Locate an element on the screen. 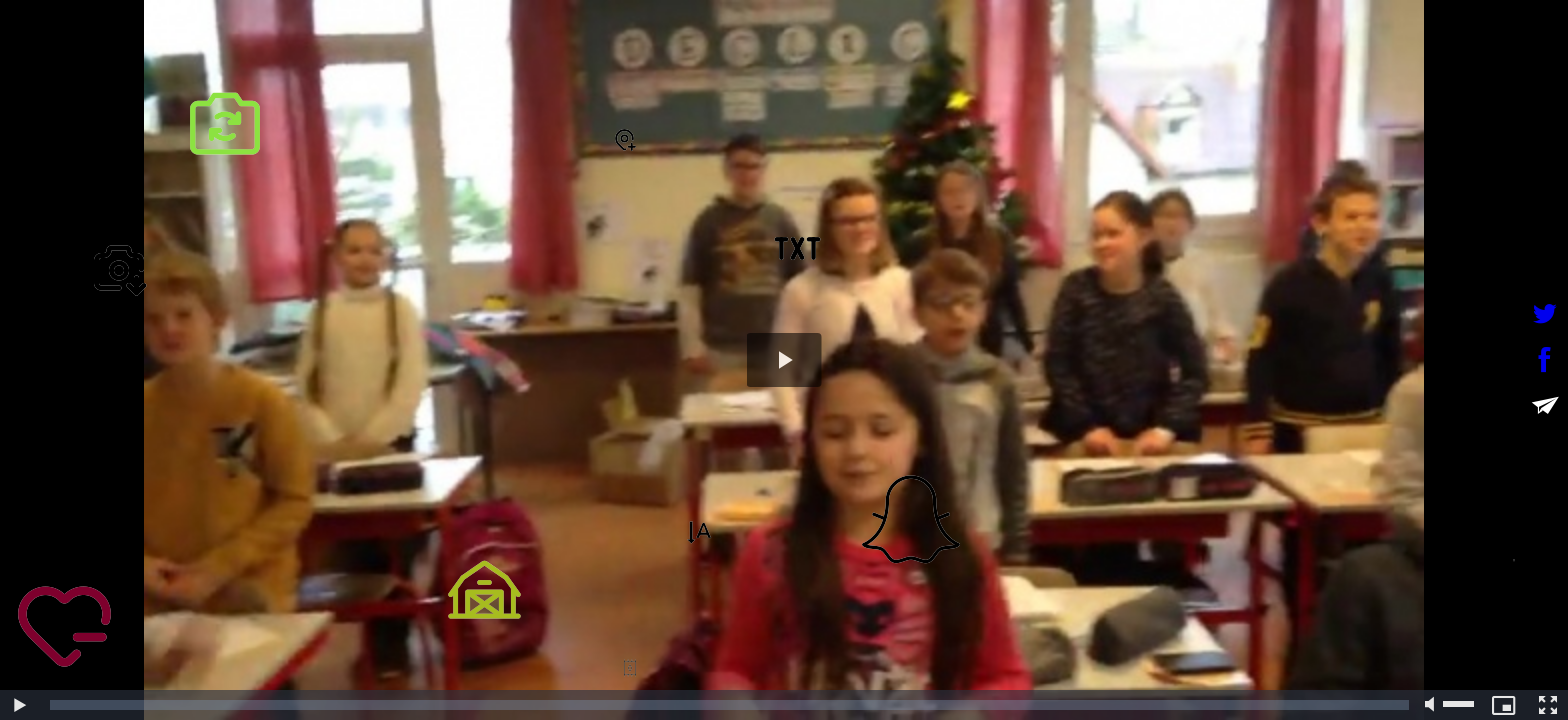 This screenshot has height=720, width=1568. remove from favorites is located at coordinates (64, 624).